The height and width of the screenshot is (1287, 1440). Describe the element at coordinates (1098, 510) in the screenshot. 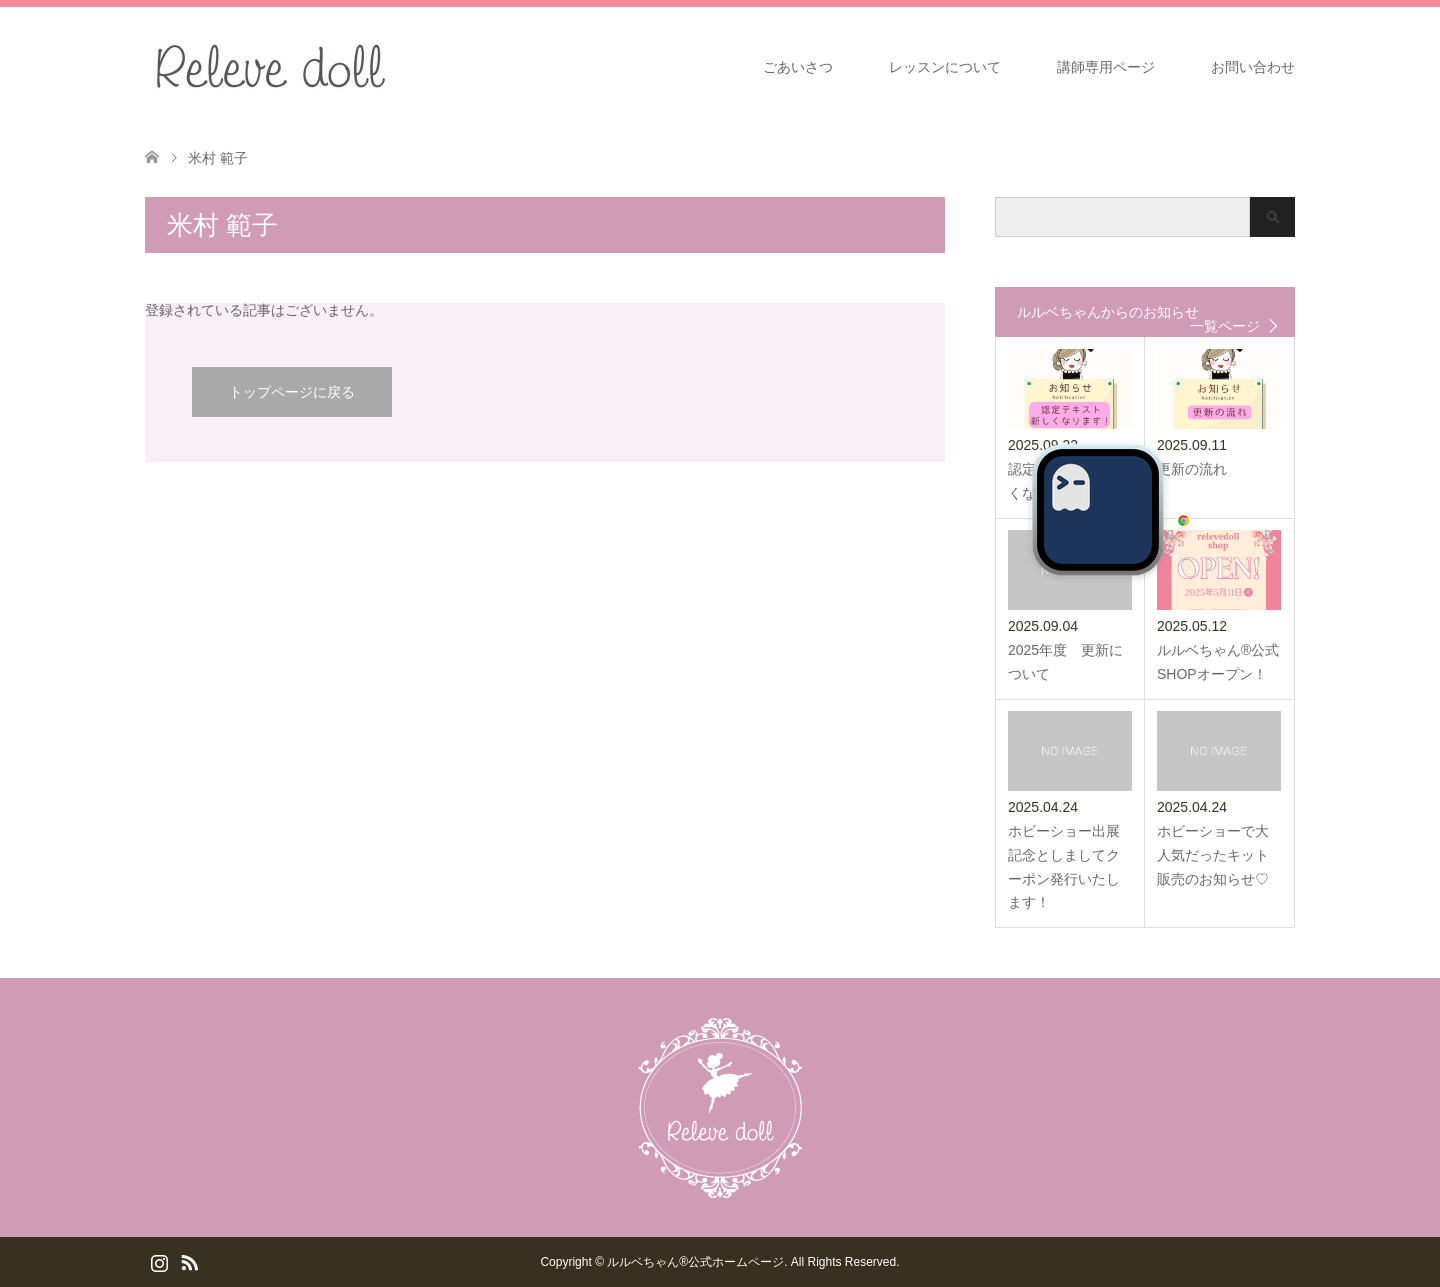

I see `open ghostty terminal application` at that location.